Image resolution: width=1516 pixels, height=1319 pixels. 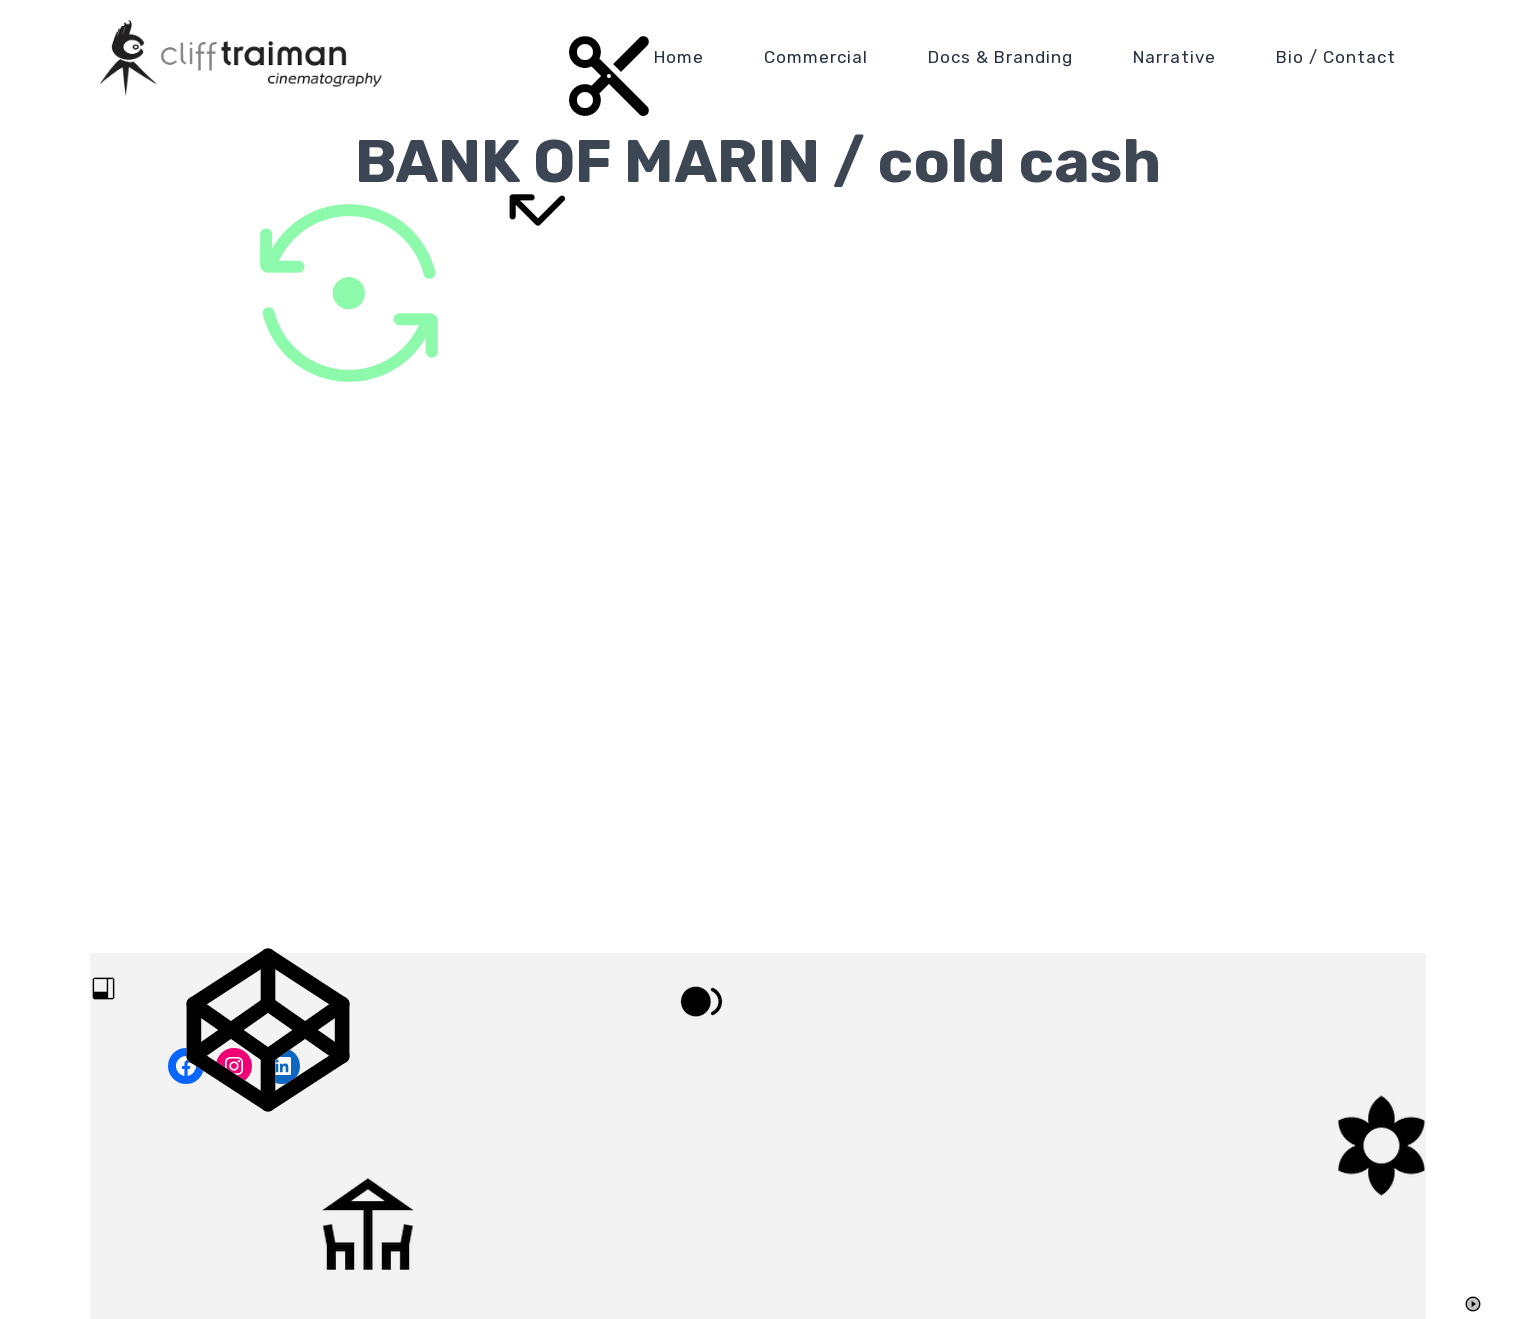 What do you see at coordinates (368, 1224) in the screenshot?
I see `access outdoor or patio-related features` at bounding box center [368, 1224].